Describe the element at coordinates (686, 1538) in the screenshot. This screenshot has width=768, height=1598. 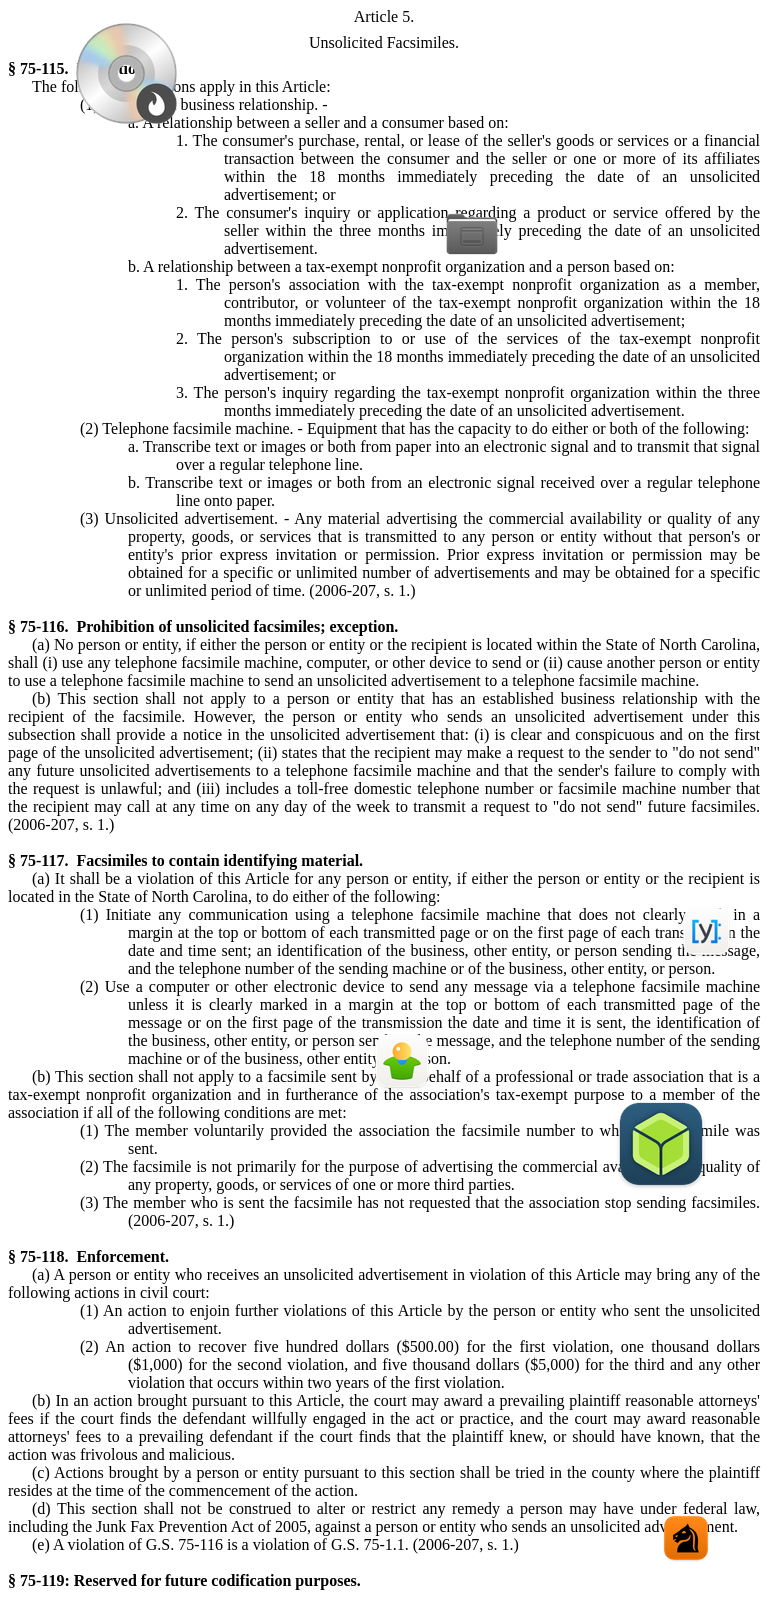
I see `open the Chess app` at that location.